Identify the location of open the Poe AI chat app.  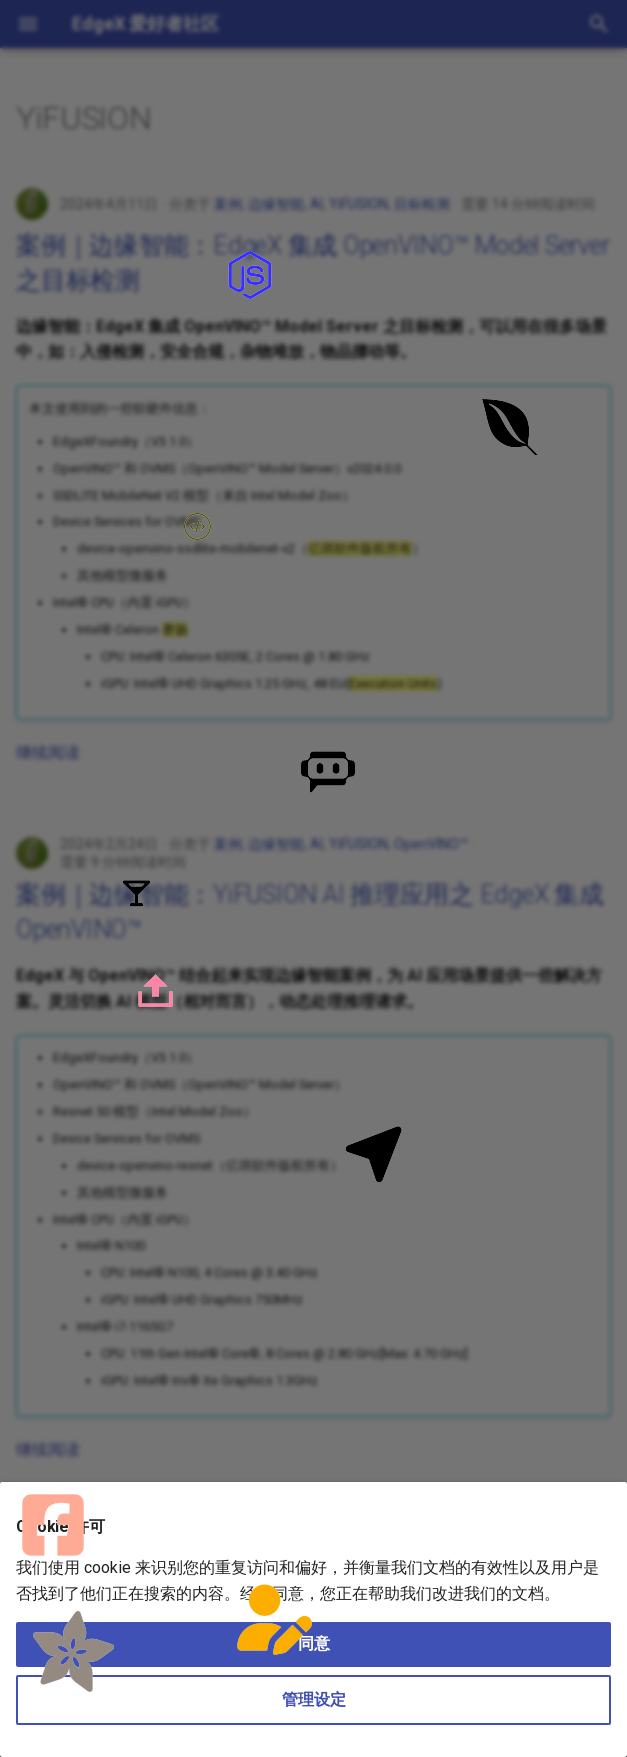
(328, 772).